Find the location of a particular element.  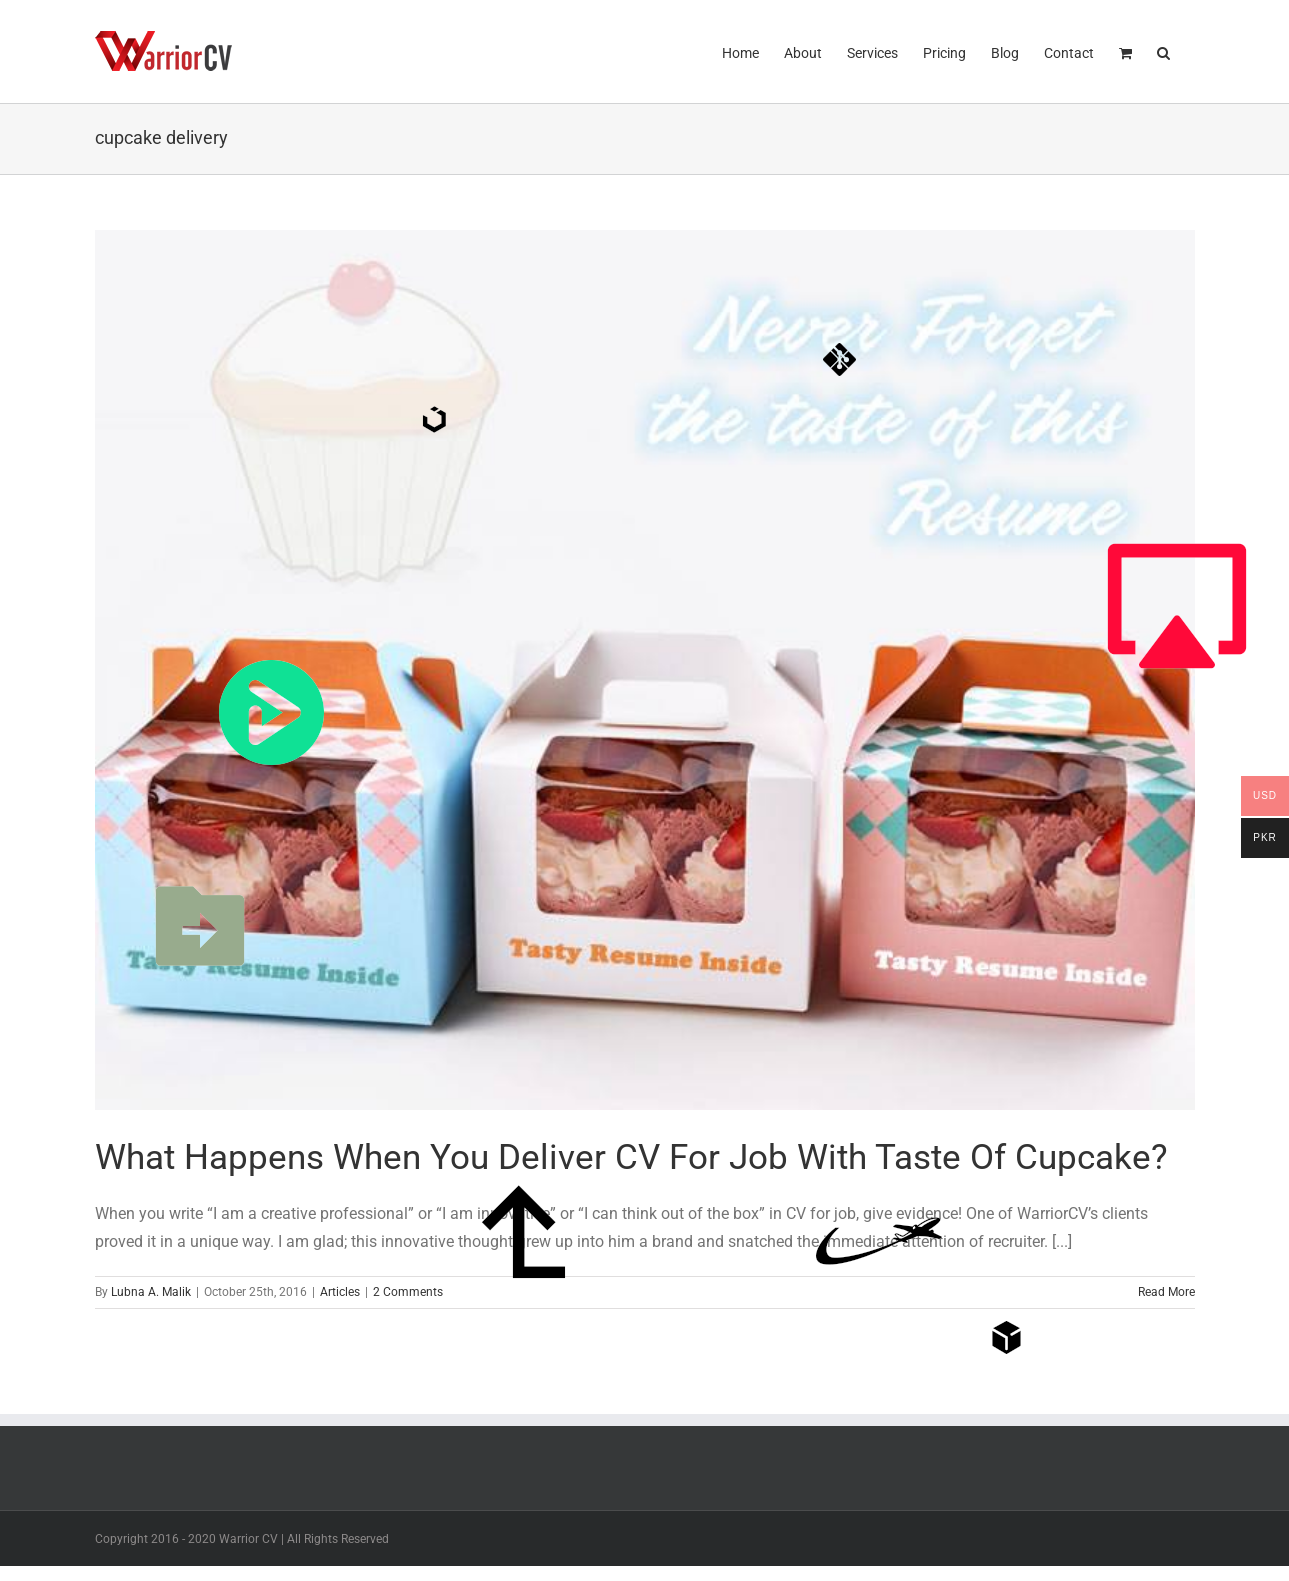

open git for windows application is located at coordinates (839, 359).